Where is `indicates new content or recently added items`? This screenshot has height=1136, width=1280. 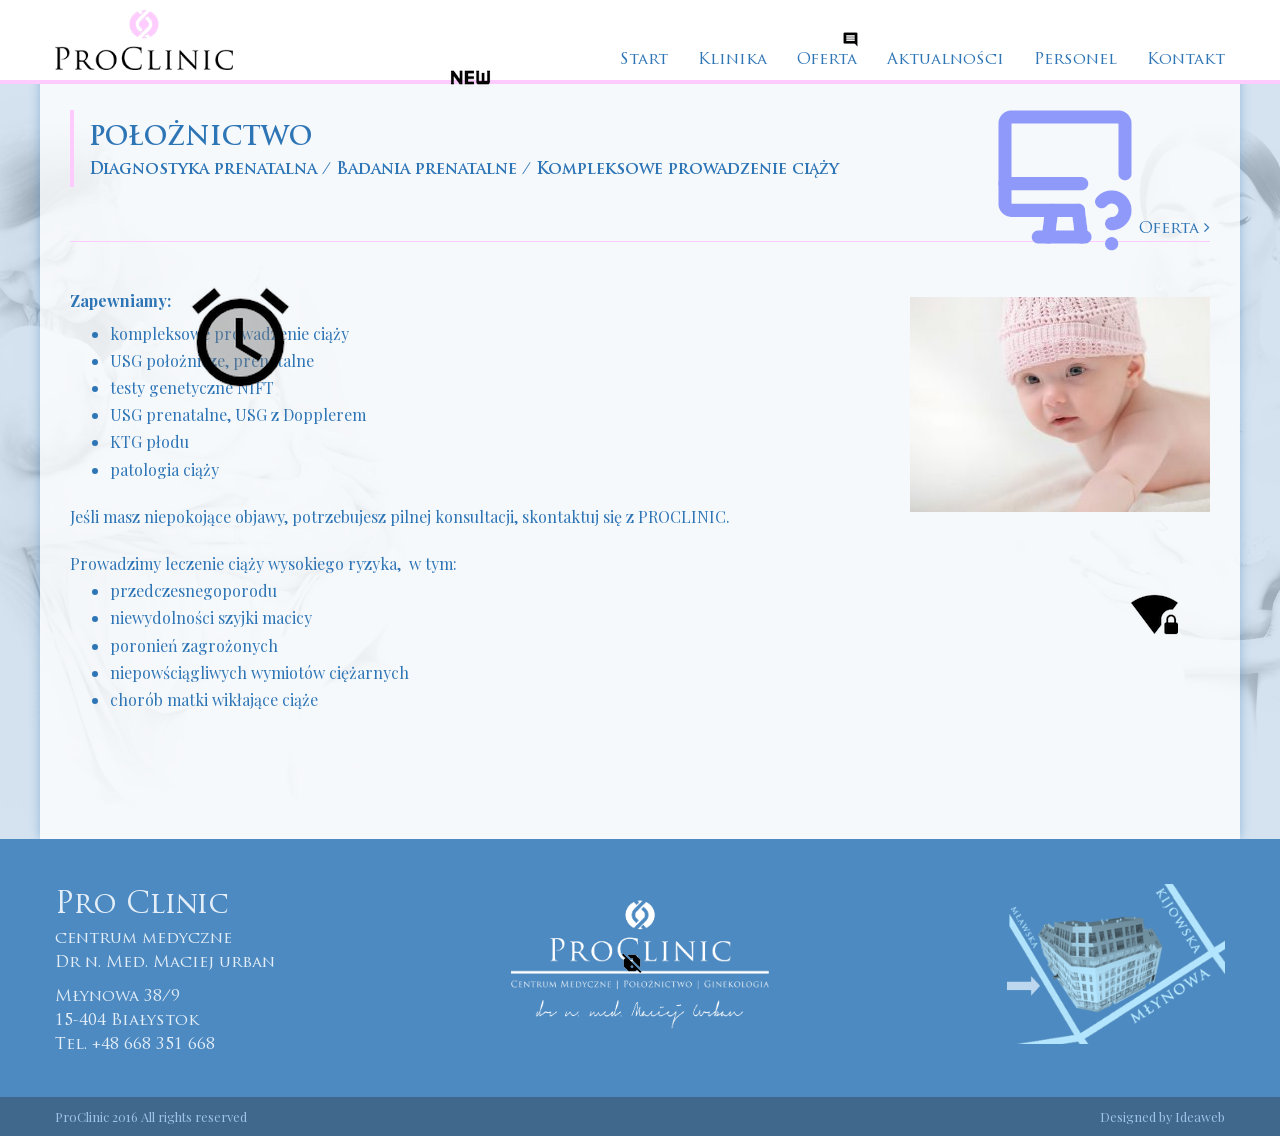
indicates new content or recently added items is located at coordinates (470, 77).